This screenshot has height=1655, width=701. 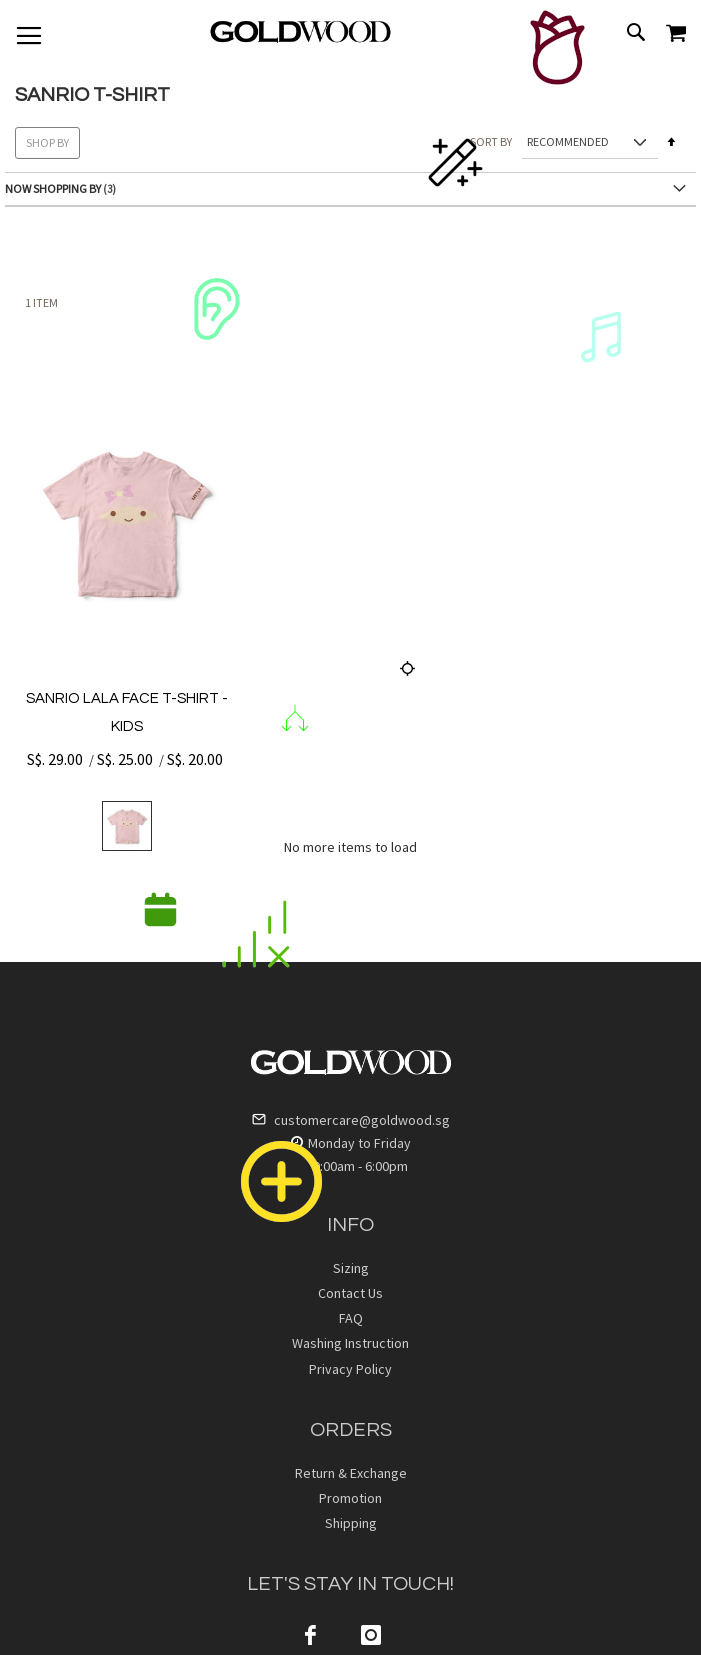 I want to click on accessibility settings for hearing features, so click(x=217, y=309).